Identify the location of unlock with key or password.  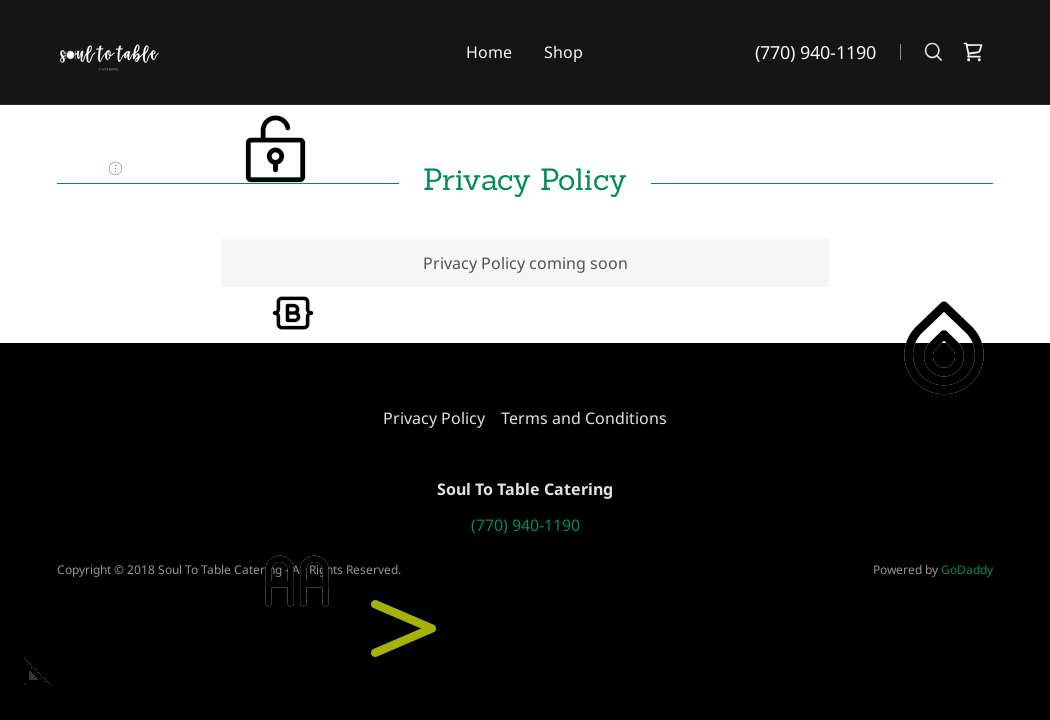
(275, 152).